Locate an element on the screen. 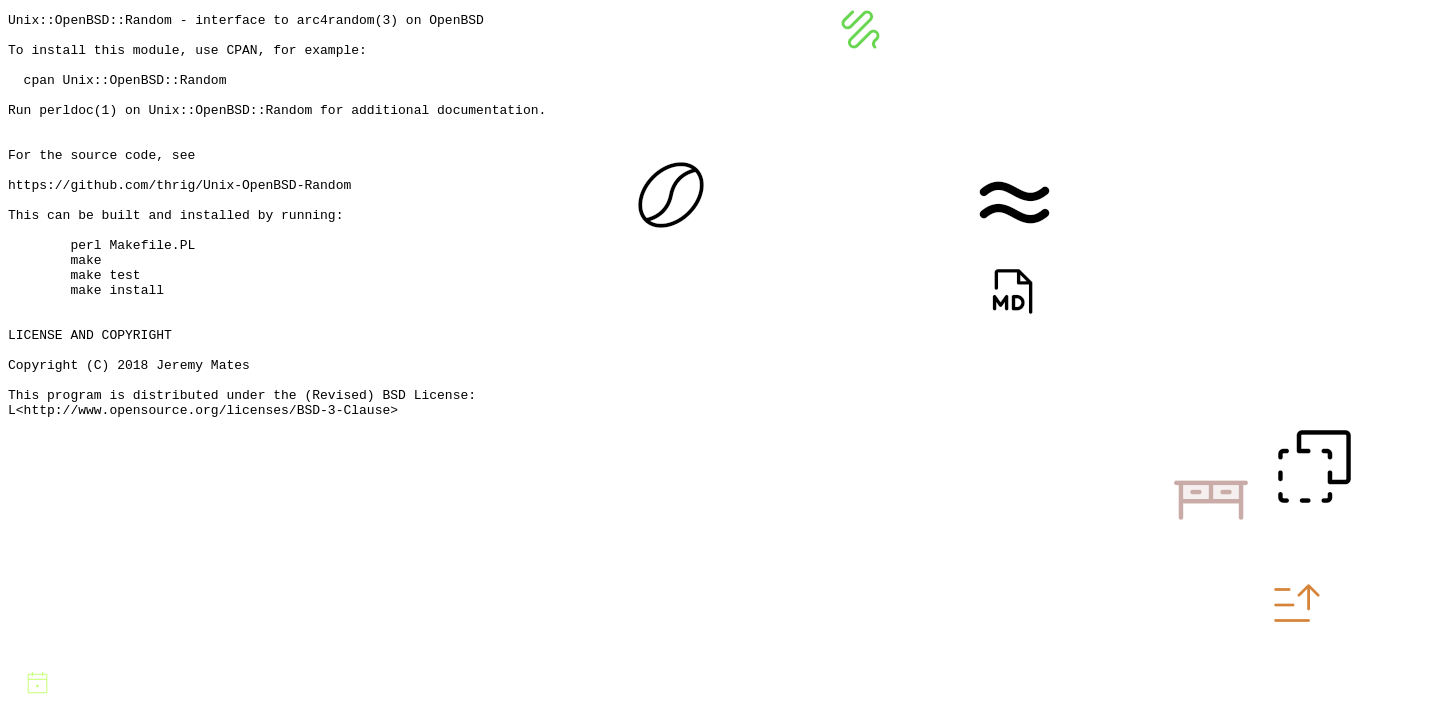 This screenshot has width=1440, height=720. bring selection to front is located at coordinates (1314, 466).